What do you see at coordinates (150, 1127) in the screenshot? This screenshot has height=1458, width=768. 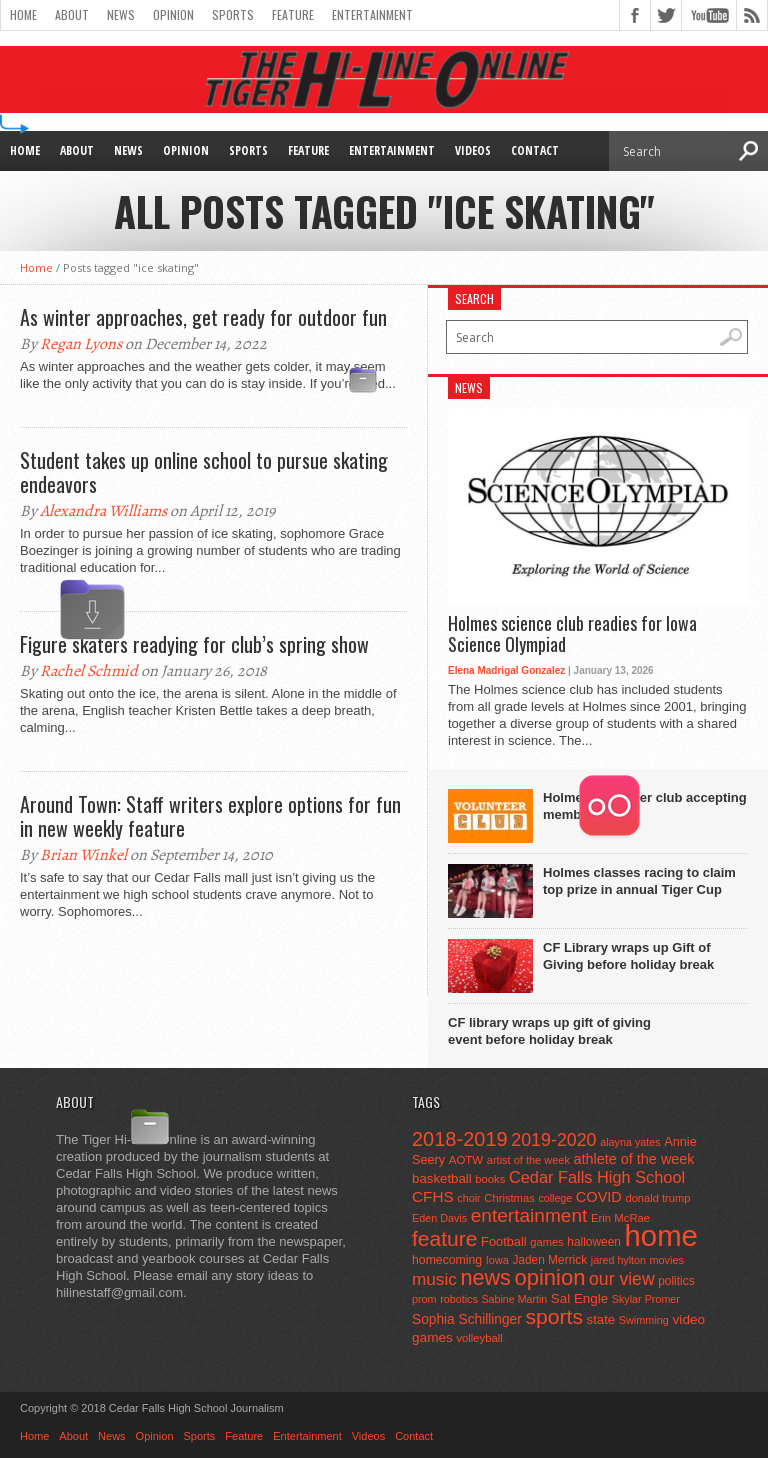 I see `open file manager application` at bounding box center [150, 1127].